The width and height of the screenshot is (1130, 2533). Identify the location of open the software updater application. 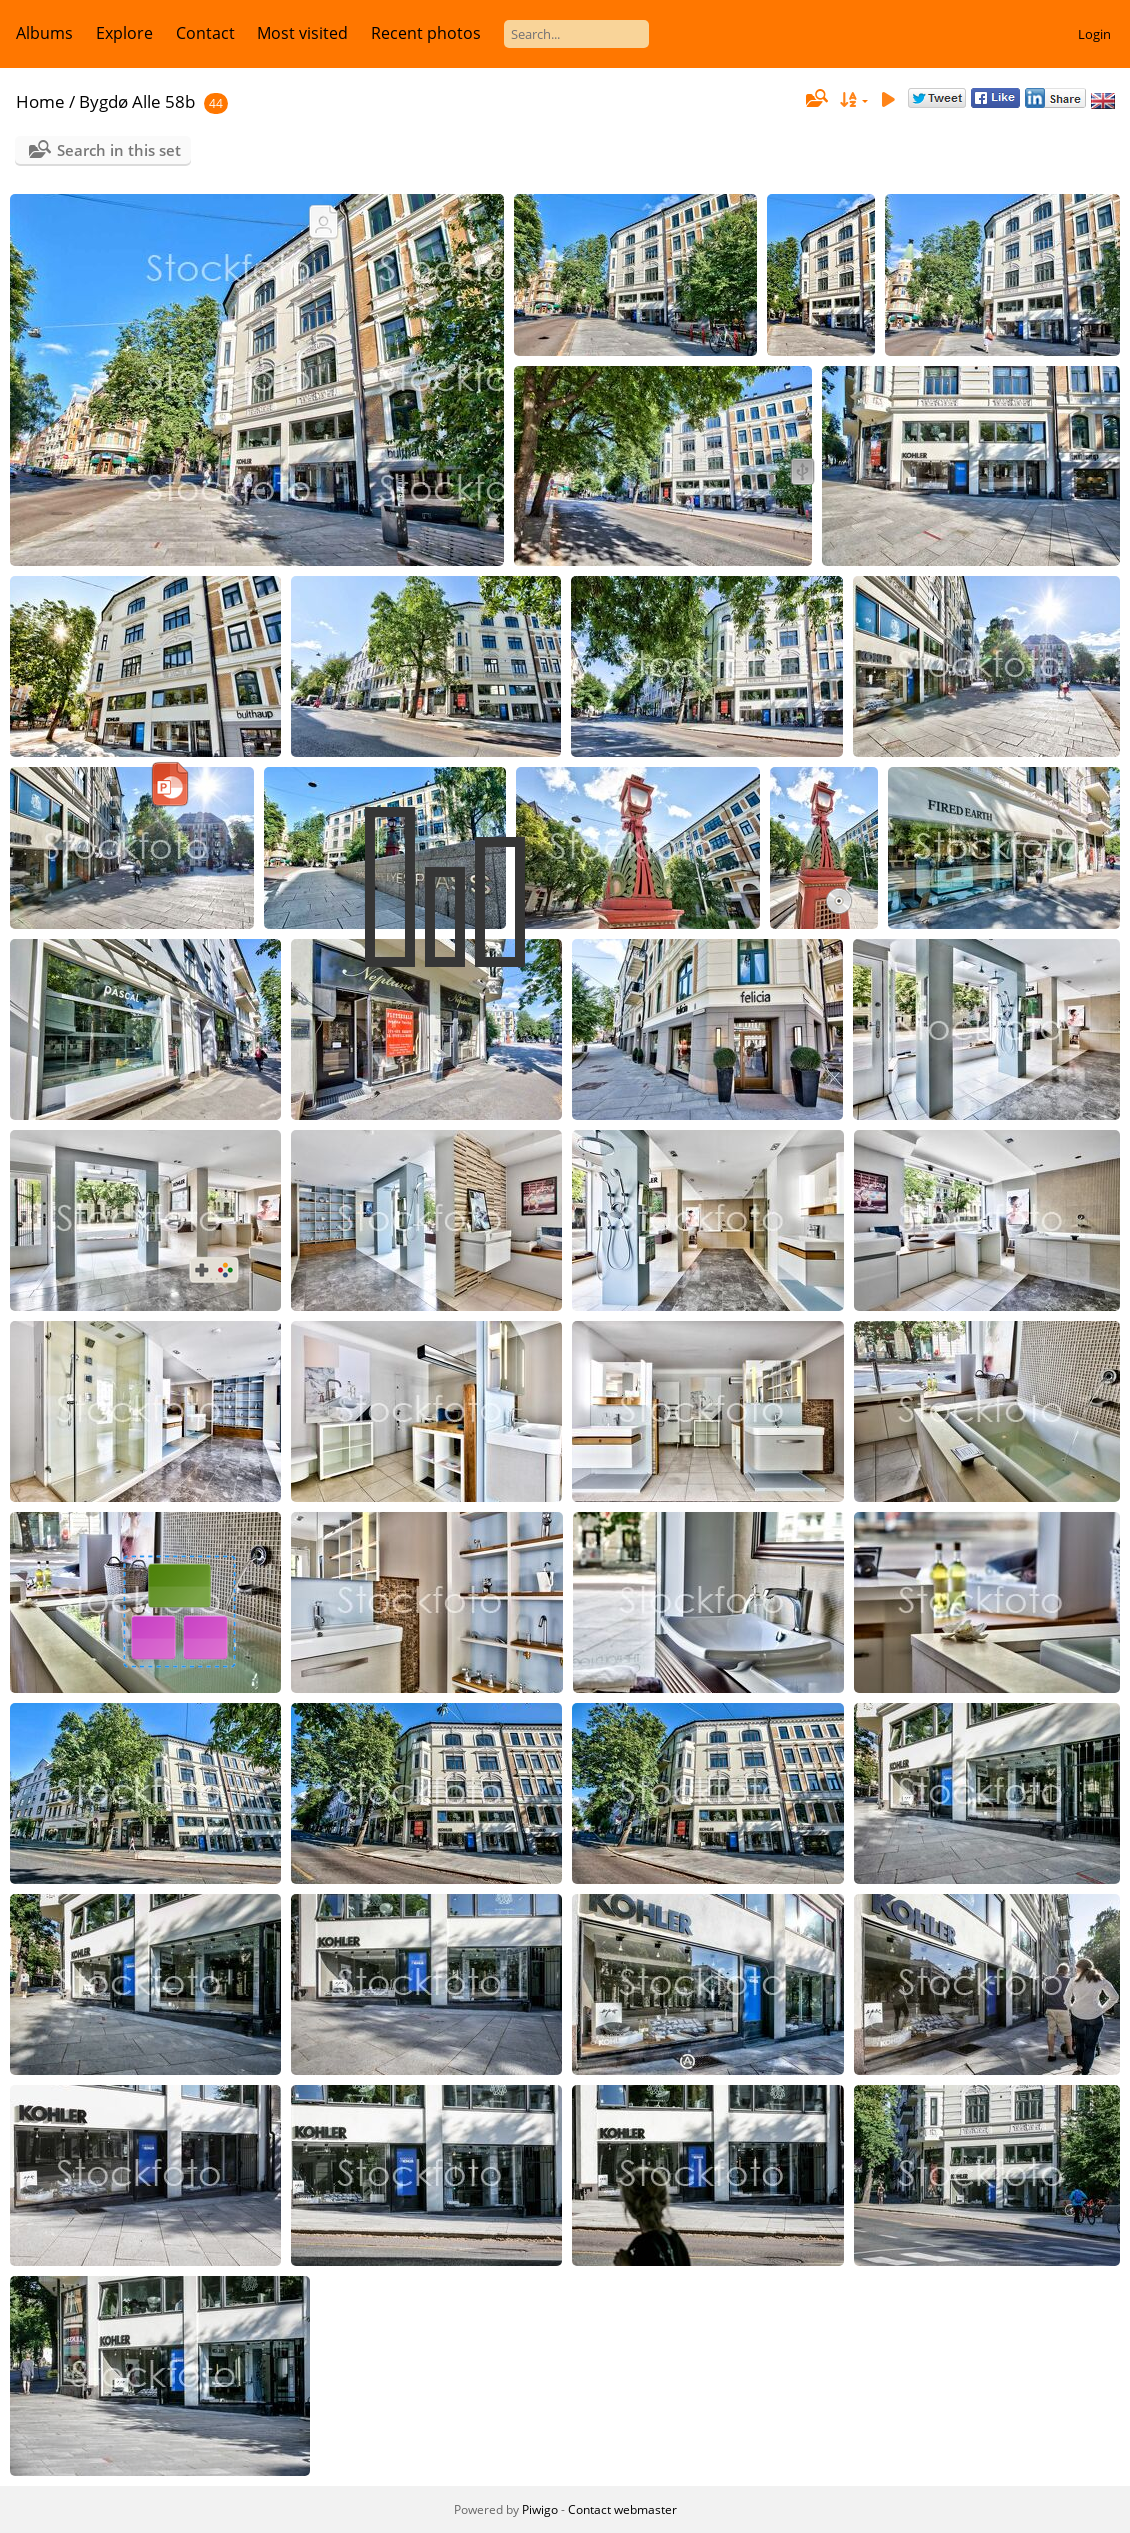
(687, 2061).